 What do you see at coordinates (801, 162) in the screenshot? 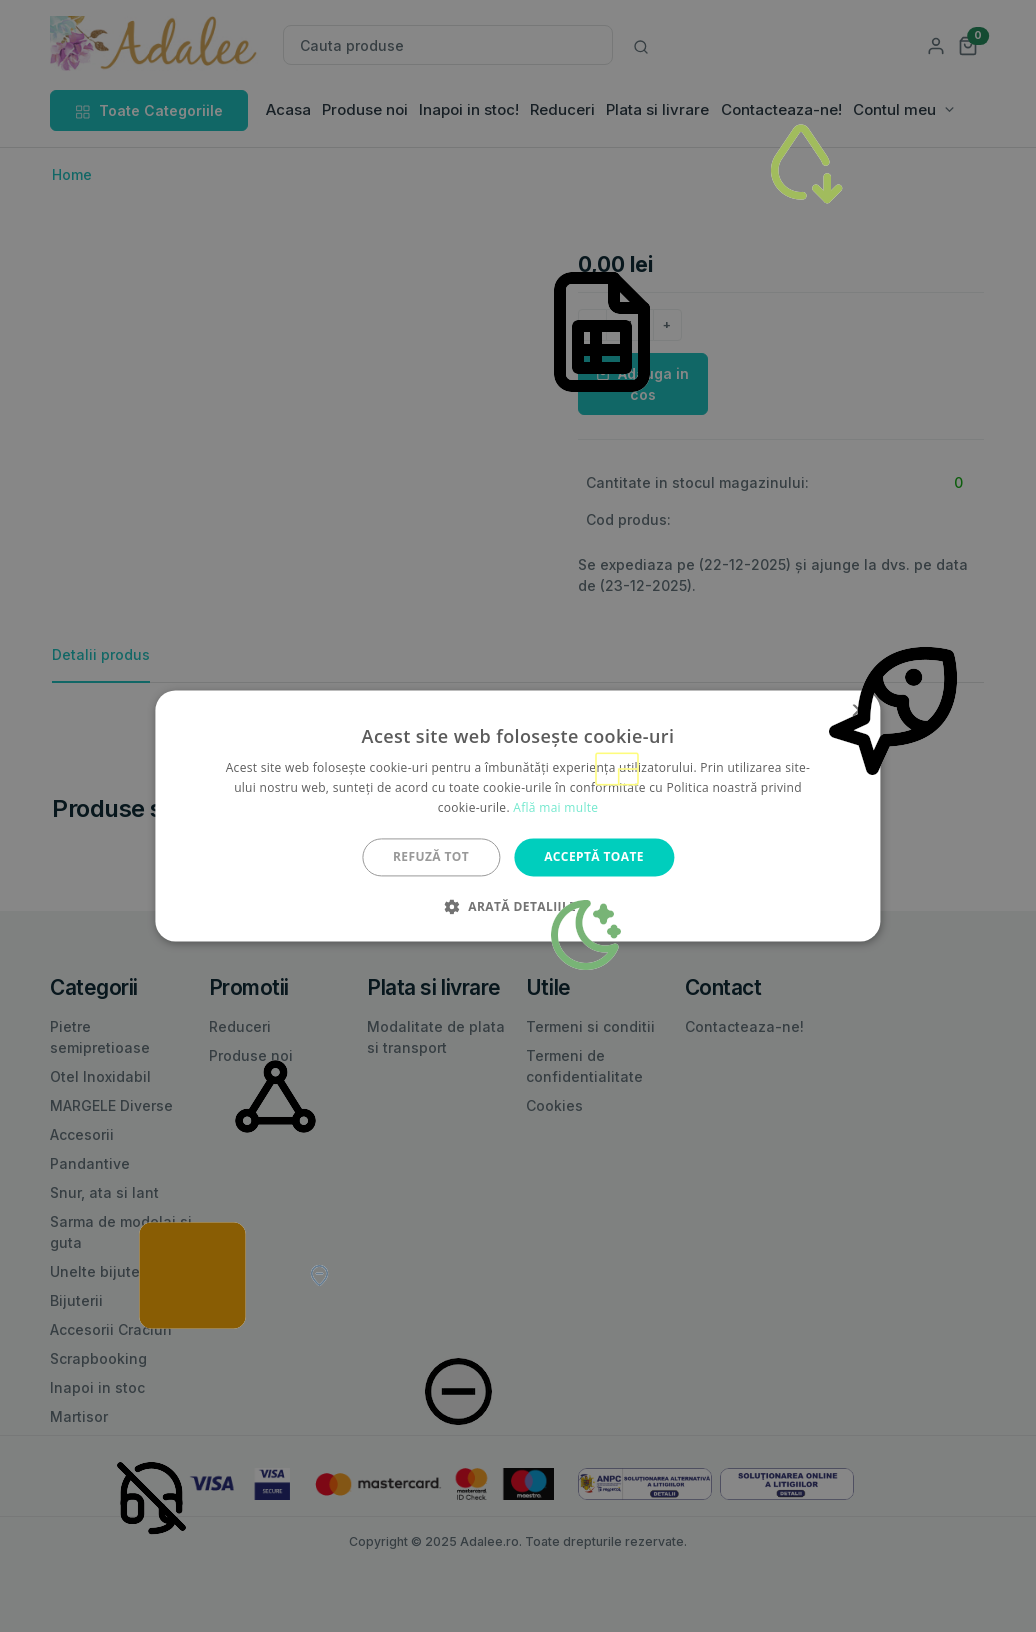
I see `decrease water or liquid level` at bounding box center [801, 162].